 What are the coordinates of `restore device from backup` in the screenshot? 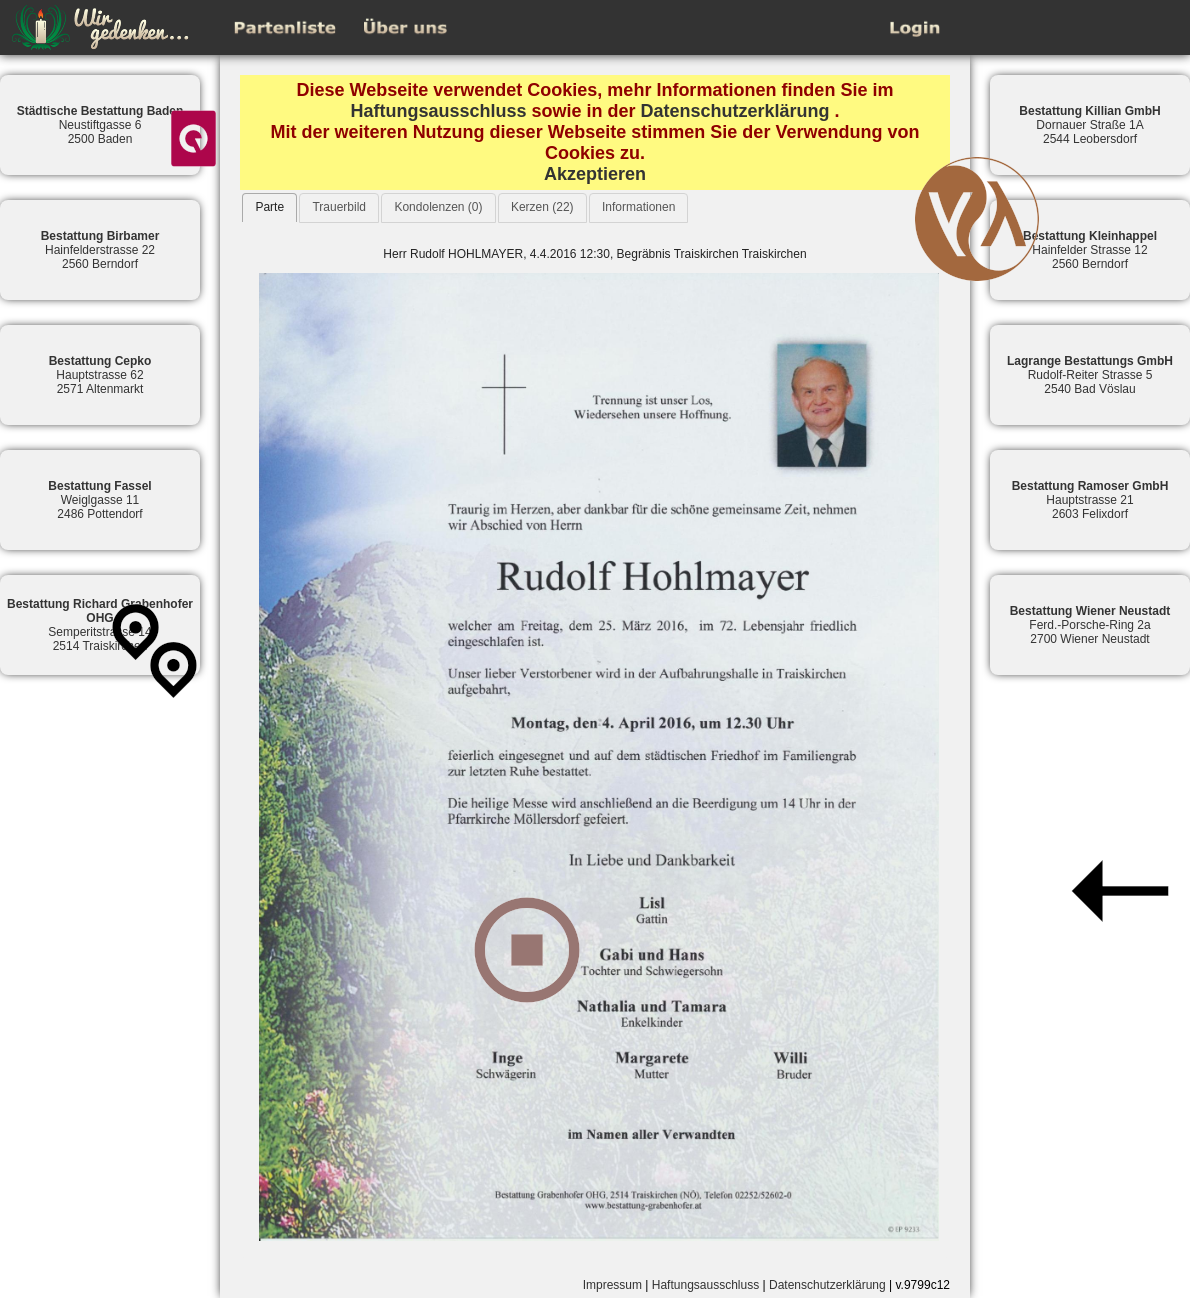 It's located at (193, 138).